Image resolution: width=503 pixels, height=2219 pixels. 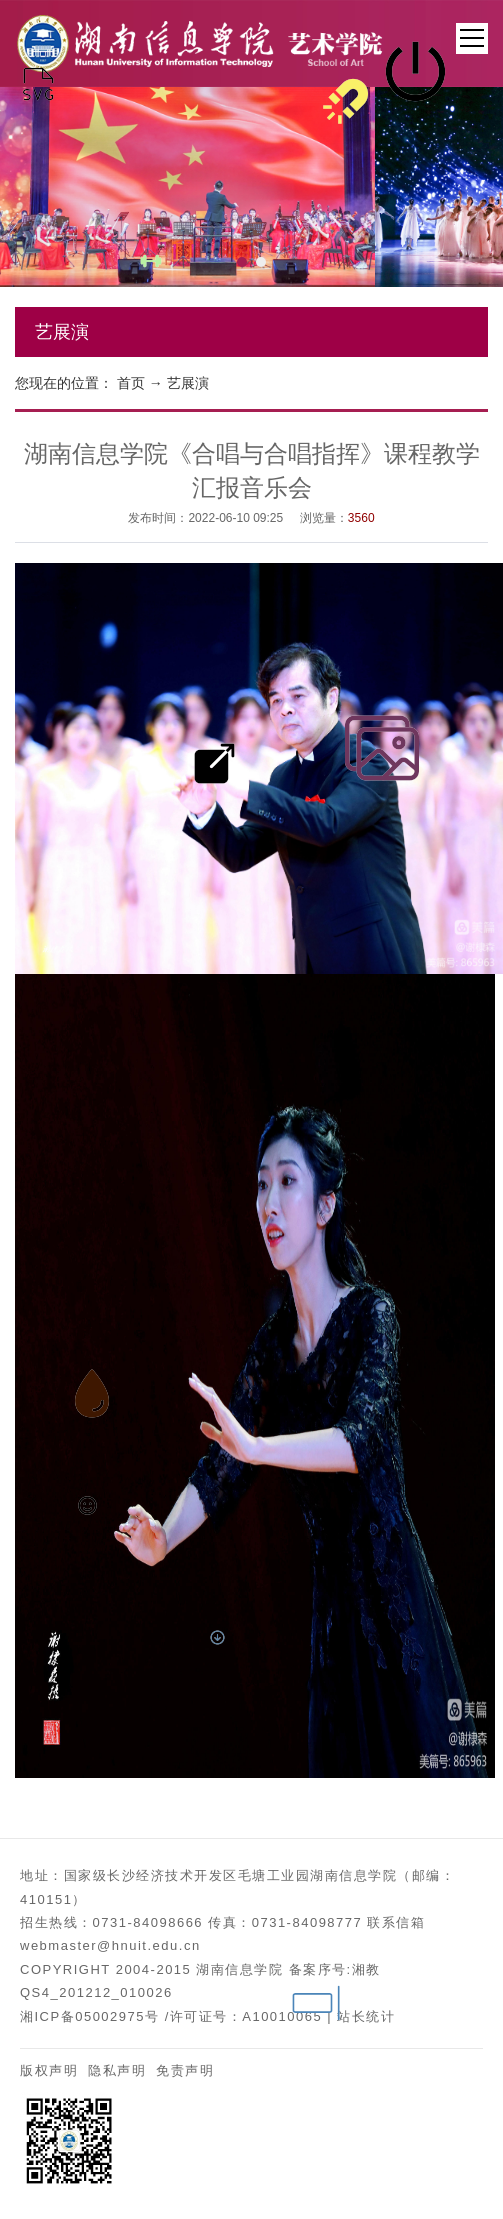 What do you see at coordinates (346, 100) in the screenshot?
I see `attract or pull related items together` at bounding box center [346, 100].